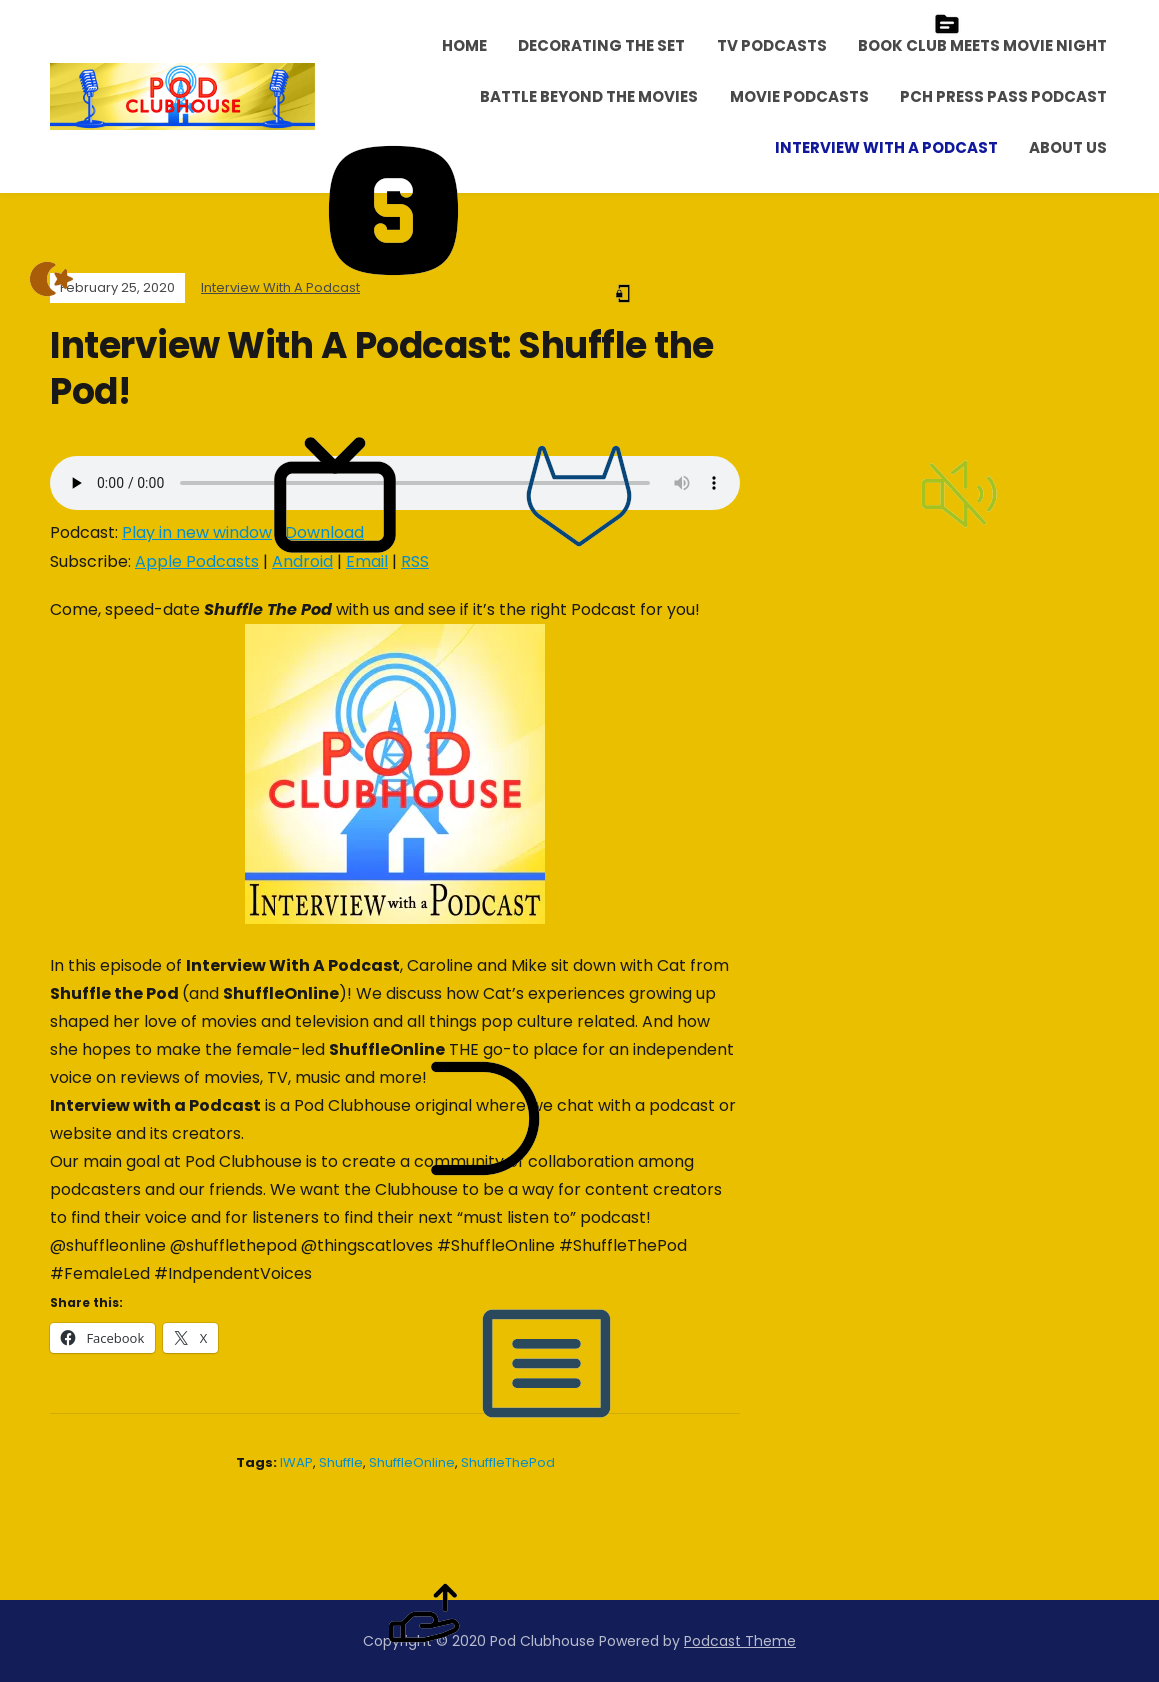 This screenshot has width=1159, height=1682. I want to click on view article or document, so click(546, 1363).